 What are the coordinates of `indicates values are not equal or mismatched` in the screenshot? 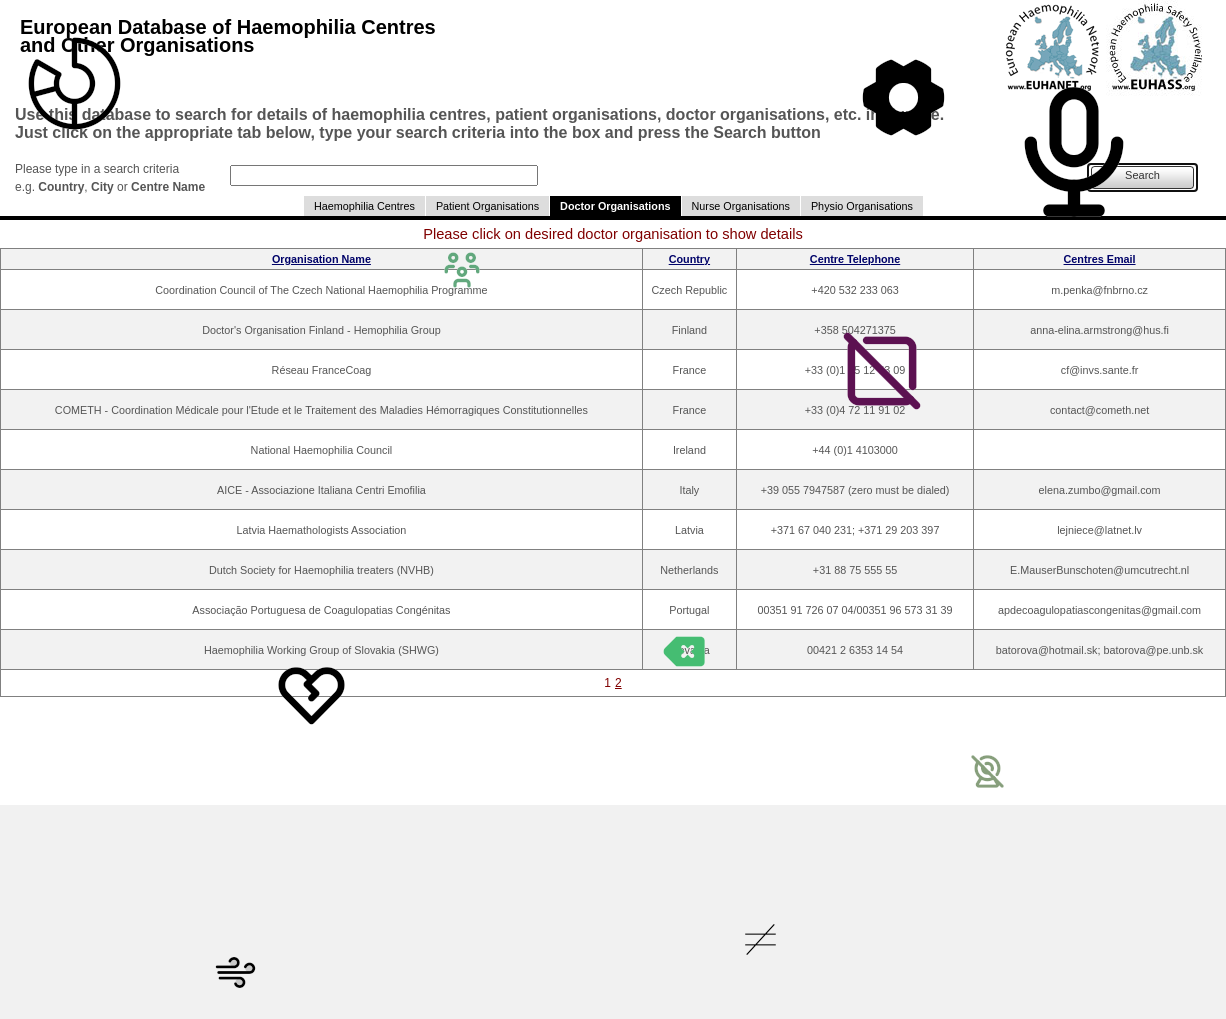 It's located at (760, 939).